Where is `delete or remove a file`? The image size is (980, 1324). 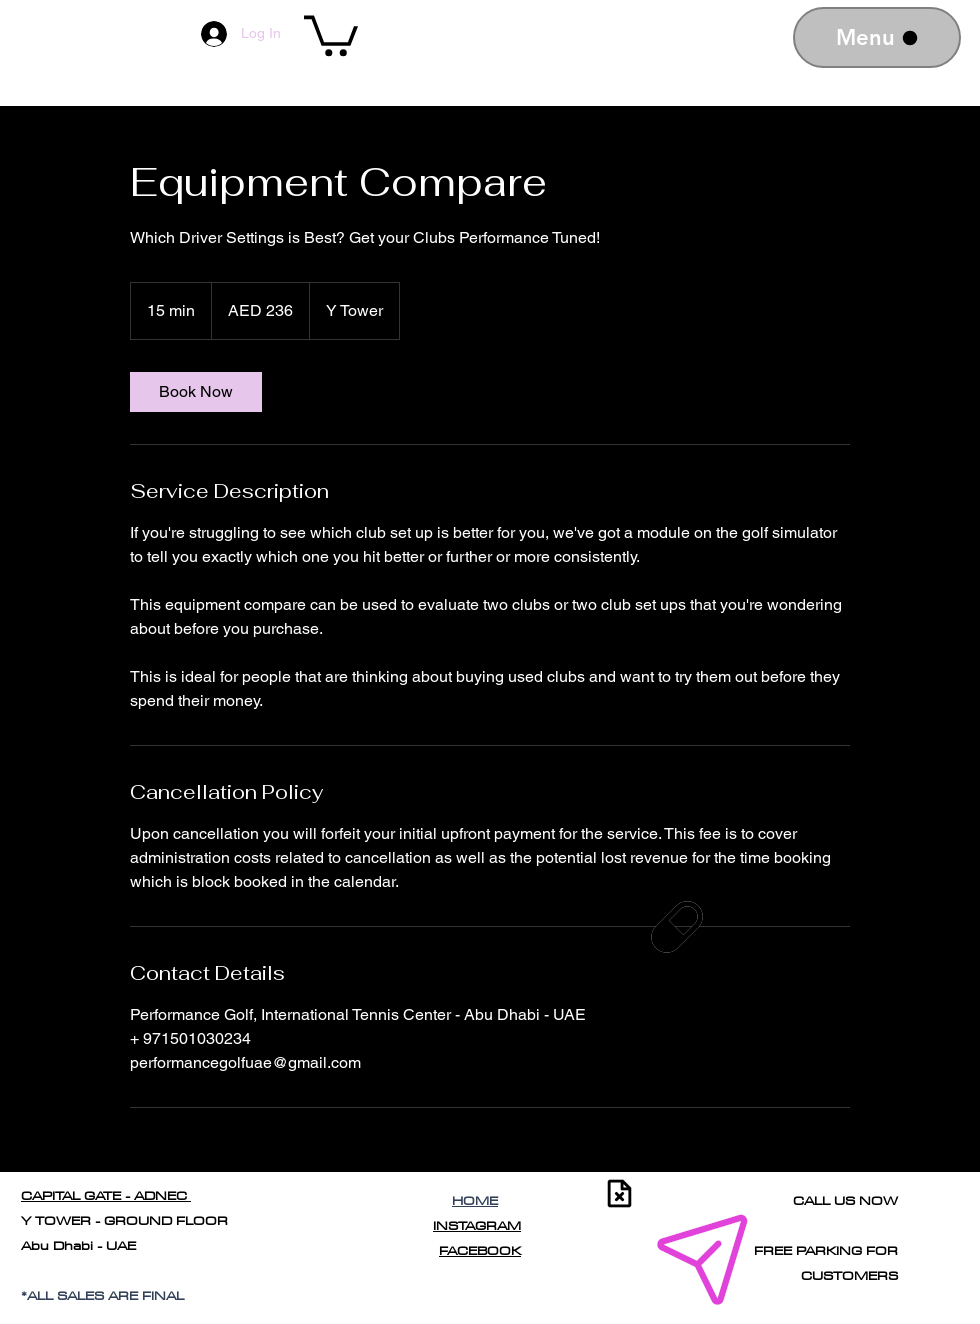
delete or remove a file is located at coordinates (619, 1193).